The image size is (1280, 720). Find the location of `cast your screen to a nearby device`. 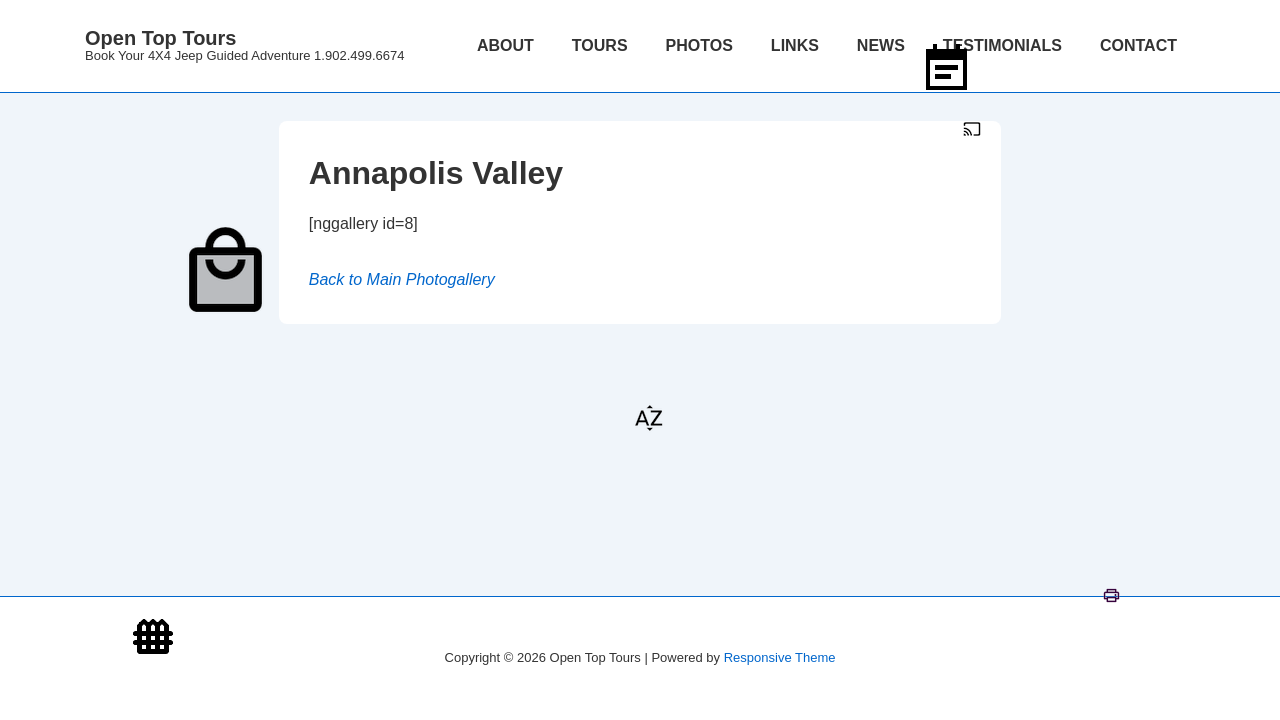

cast your screen to a nearby device is located at coordinates (972, 129).